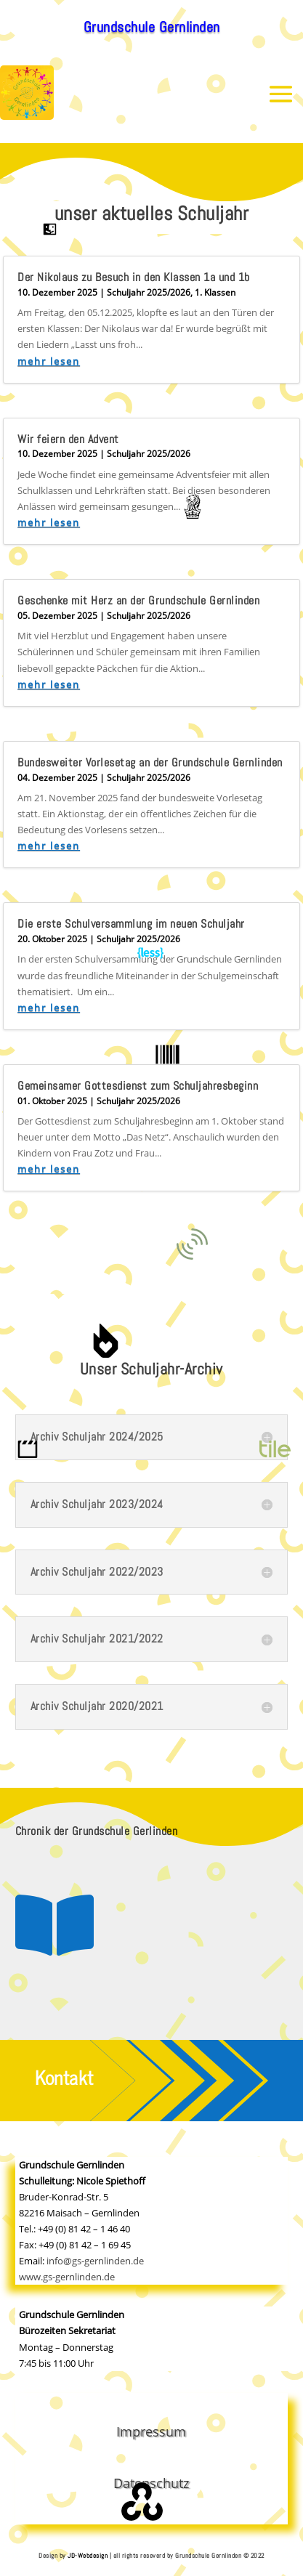 The width and height of the screenshot is (303, 2576). Describe the element at coordinates (142, 2501) in the screenshot. I see `OpenCV computer vision library logo` at that location.